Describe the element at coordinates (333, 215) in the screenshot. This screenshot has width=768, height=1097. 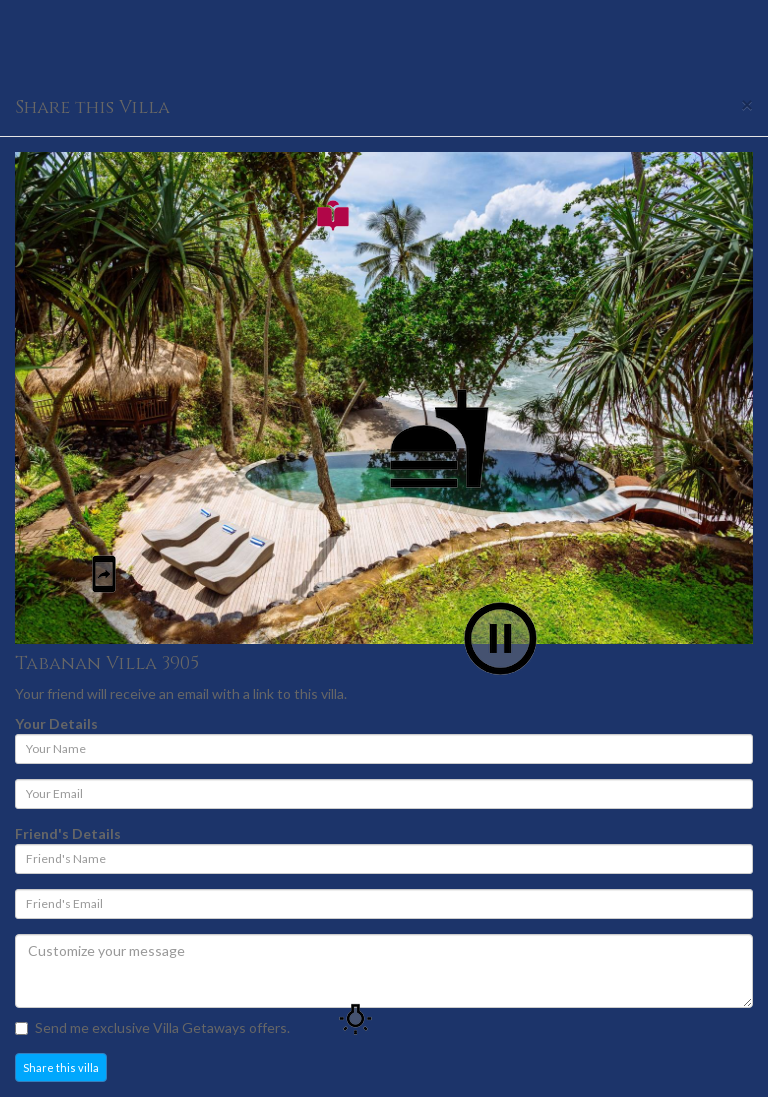
I see `view user profile or contact details` at that location.